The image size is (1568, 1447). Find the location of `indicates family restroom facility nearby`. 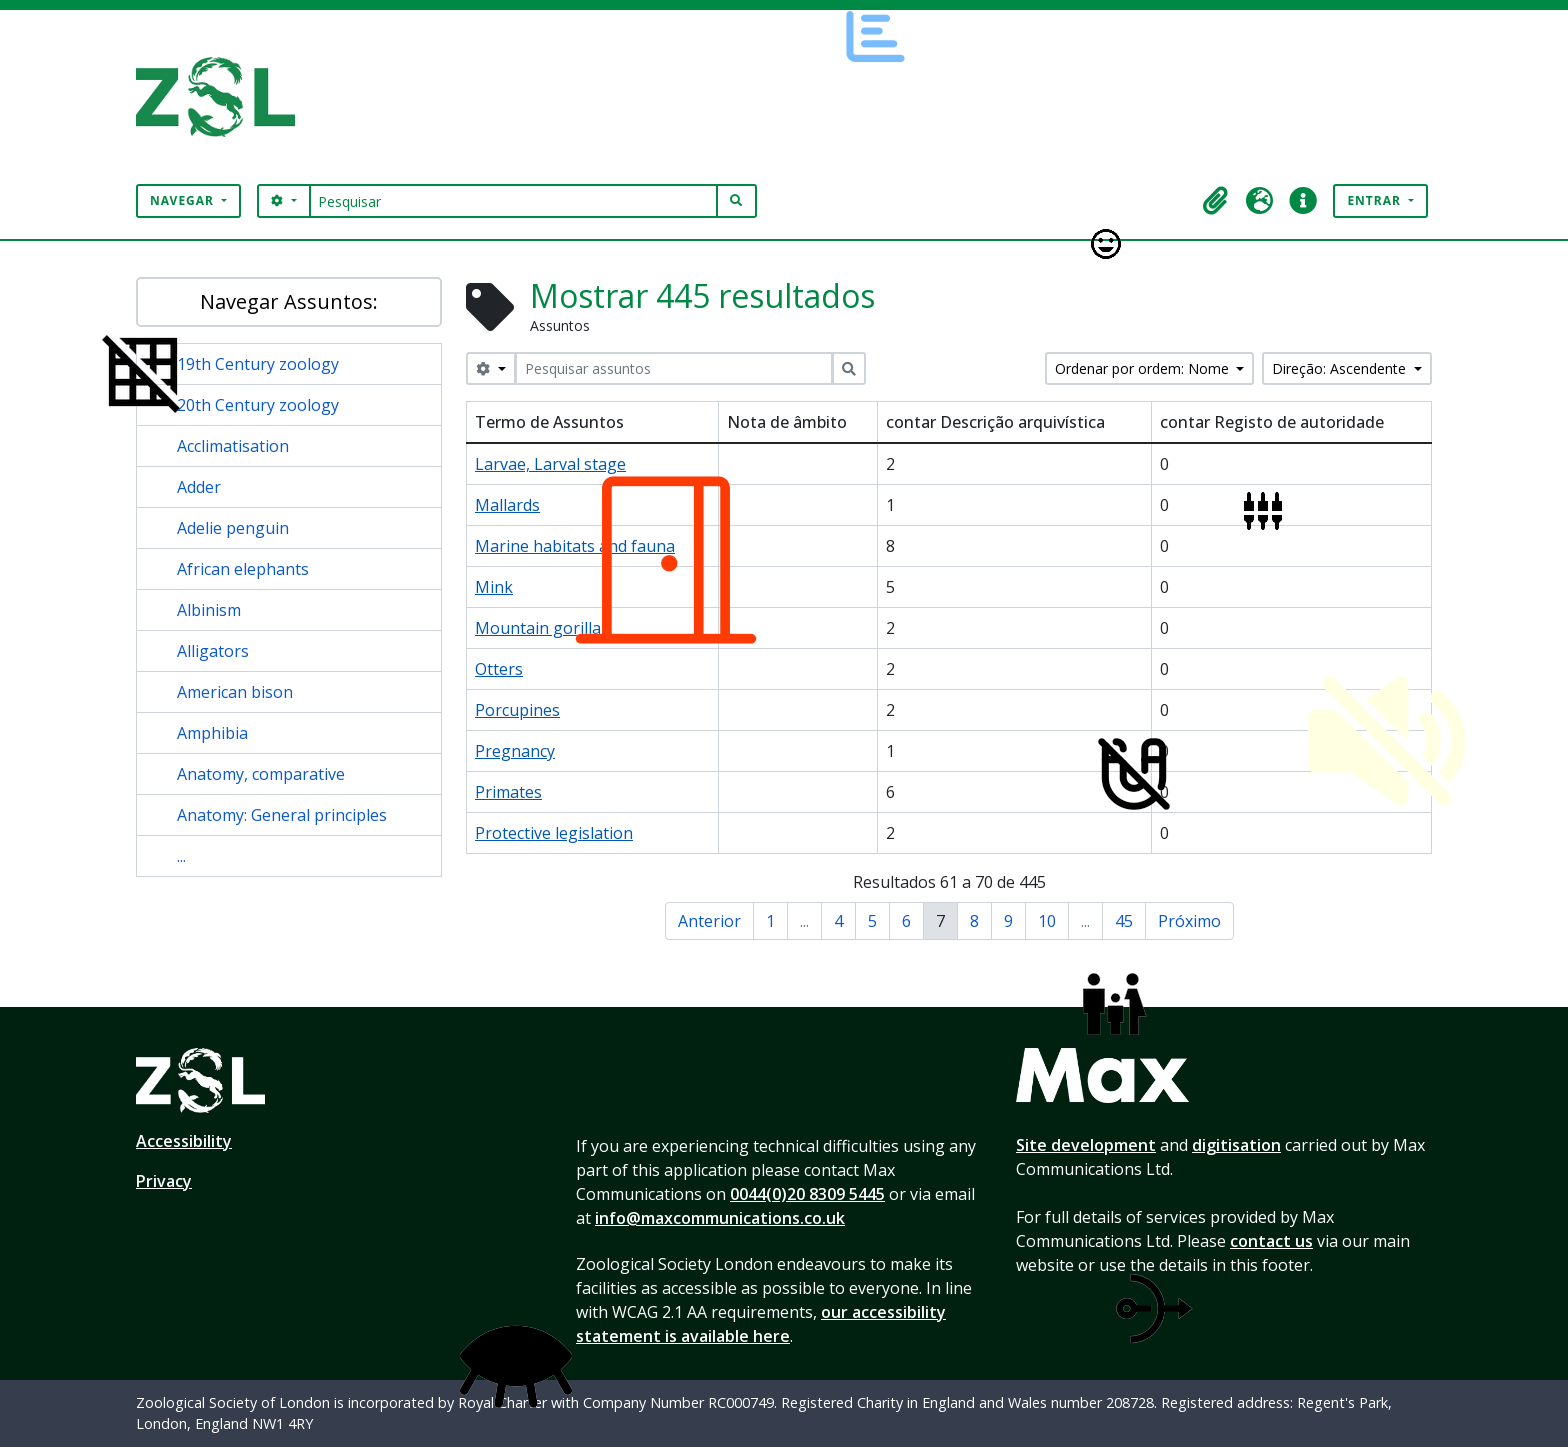

indicates family restroom facility nearby is located at coordinates (1114, 1004).